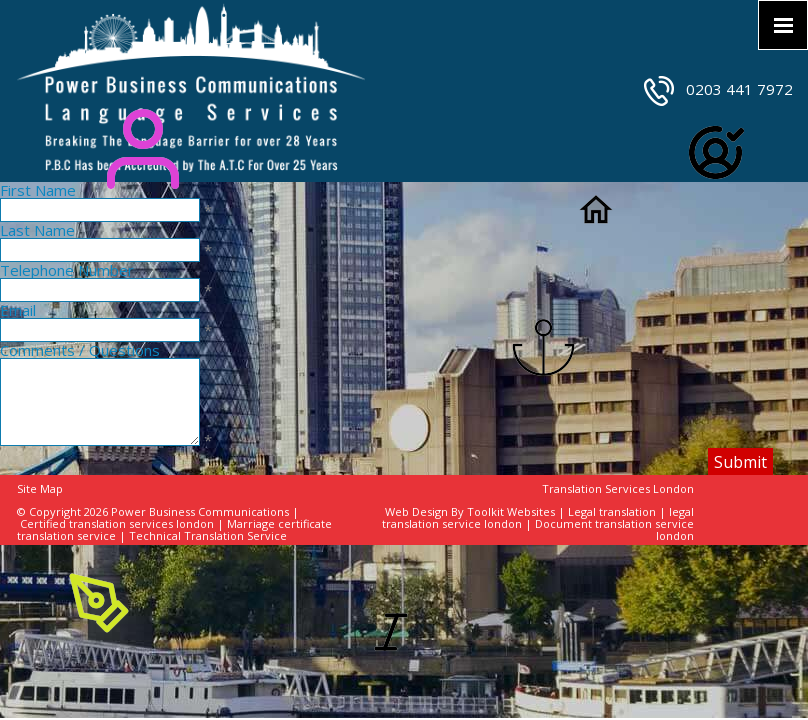  Describe the element at coordinates (715, 152) in the screenshot. I see `verified user profile` at that location.